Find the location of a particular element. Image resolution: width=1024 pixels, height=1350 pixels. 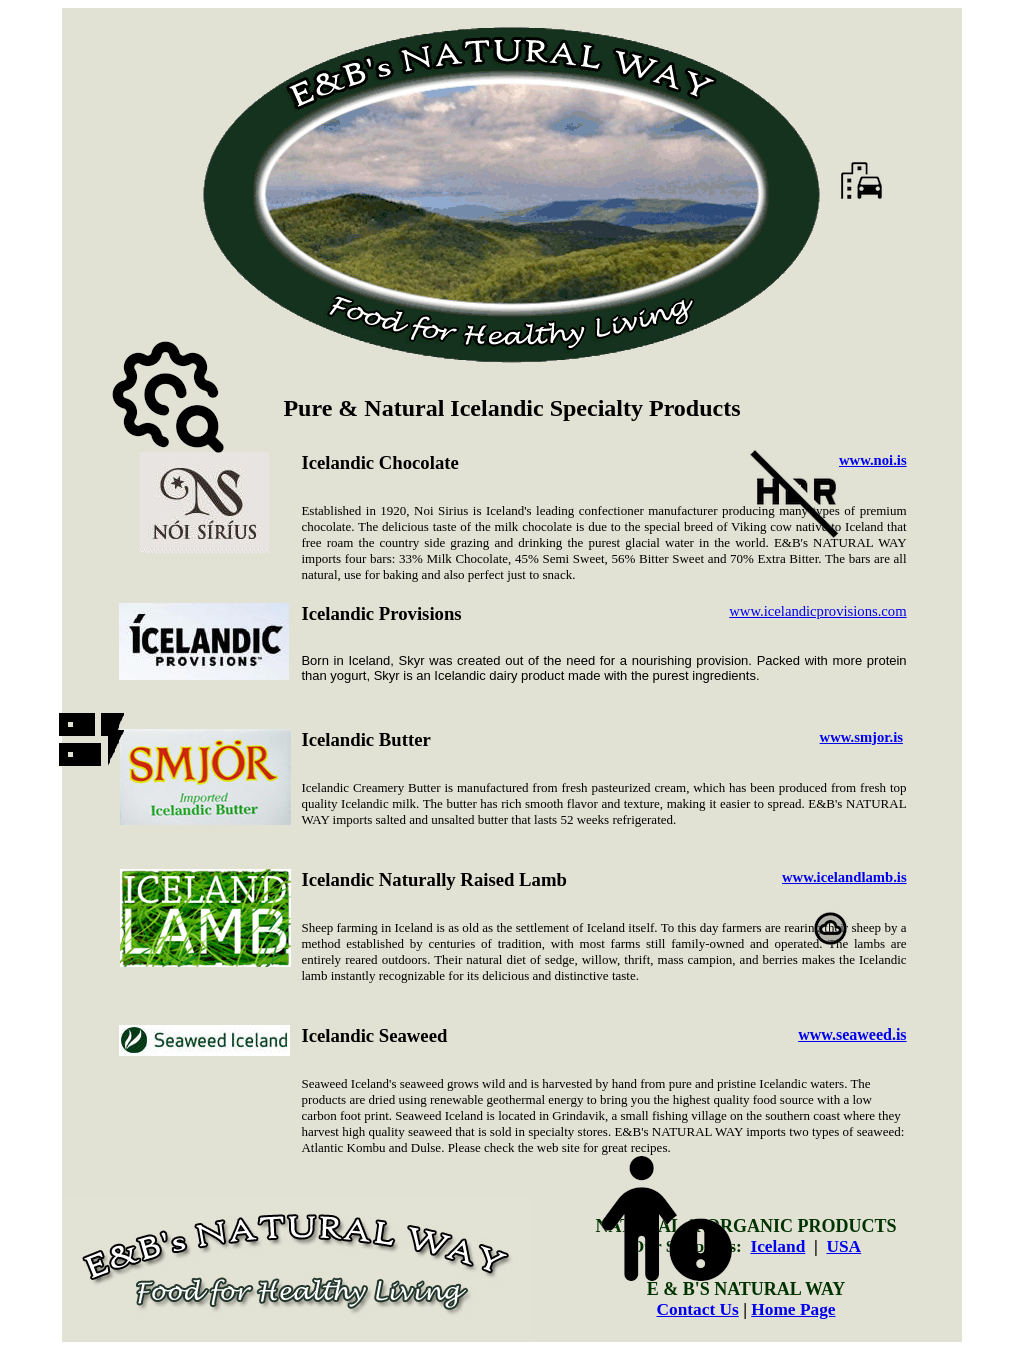

access dynamic form builder is located at coordinates (91, 739).